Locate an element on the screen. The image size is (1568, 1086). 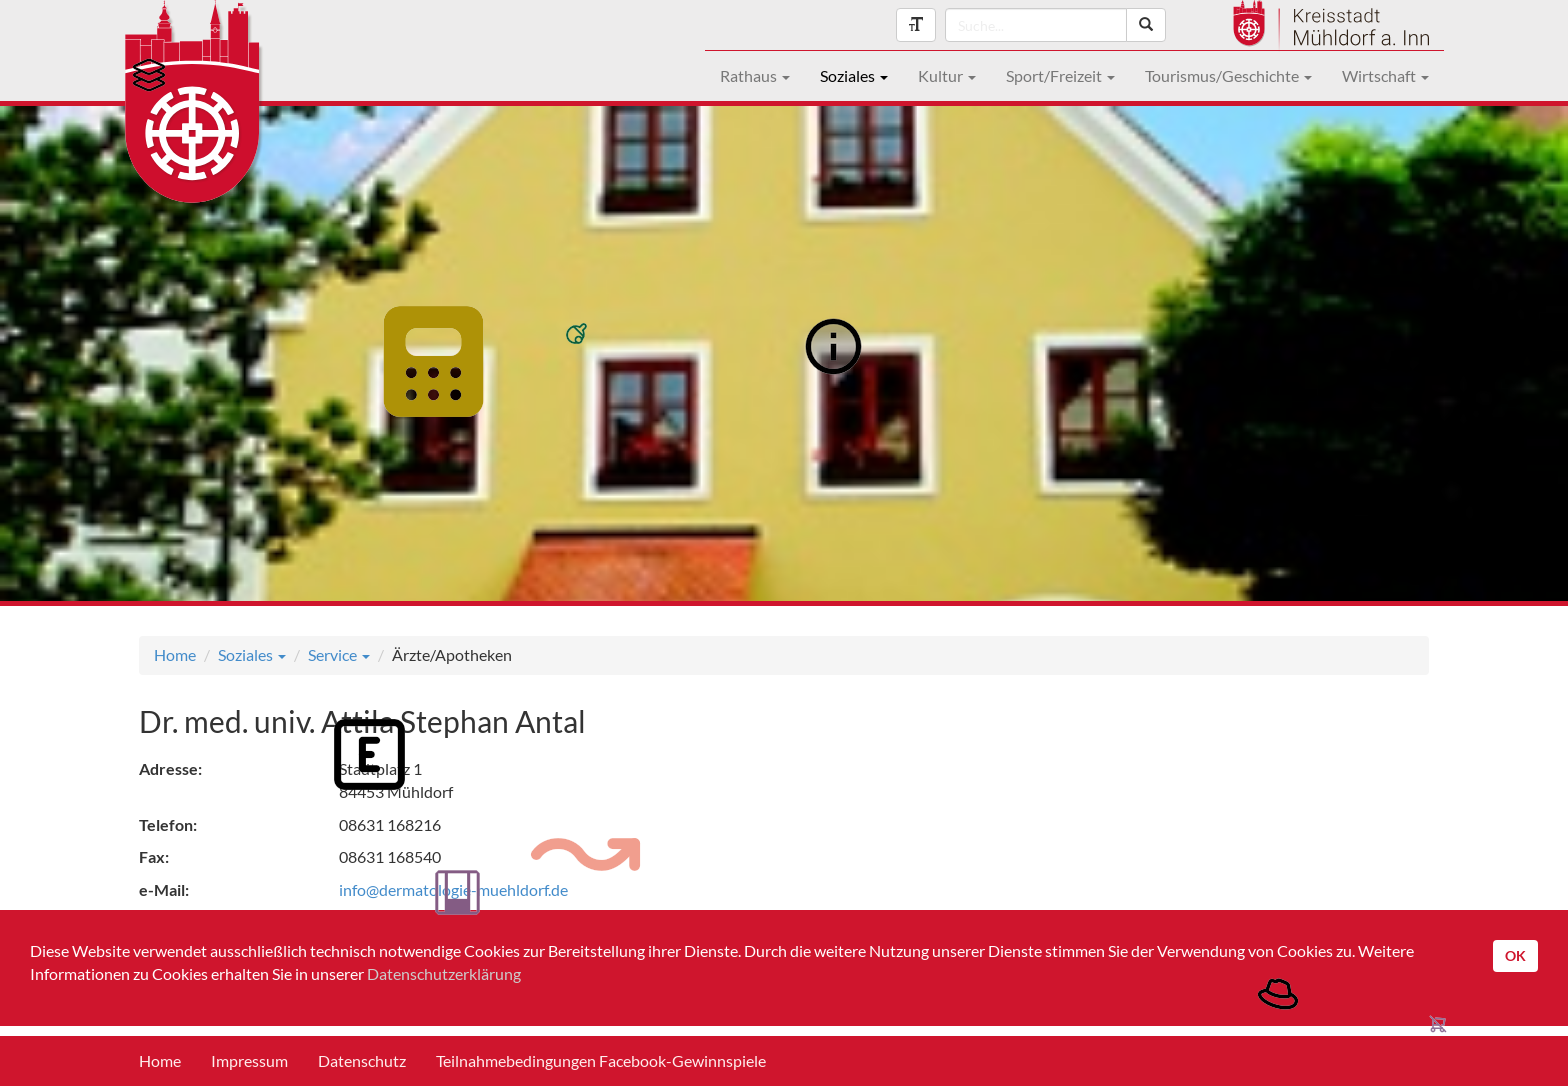
Red Hat brand logo is located at coordinates (1278, 993).